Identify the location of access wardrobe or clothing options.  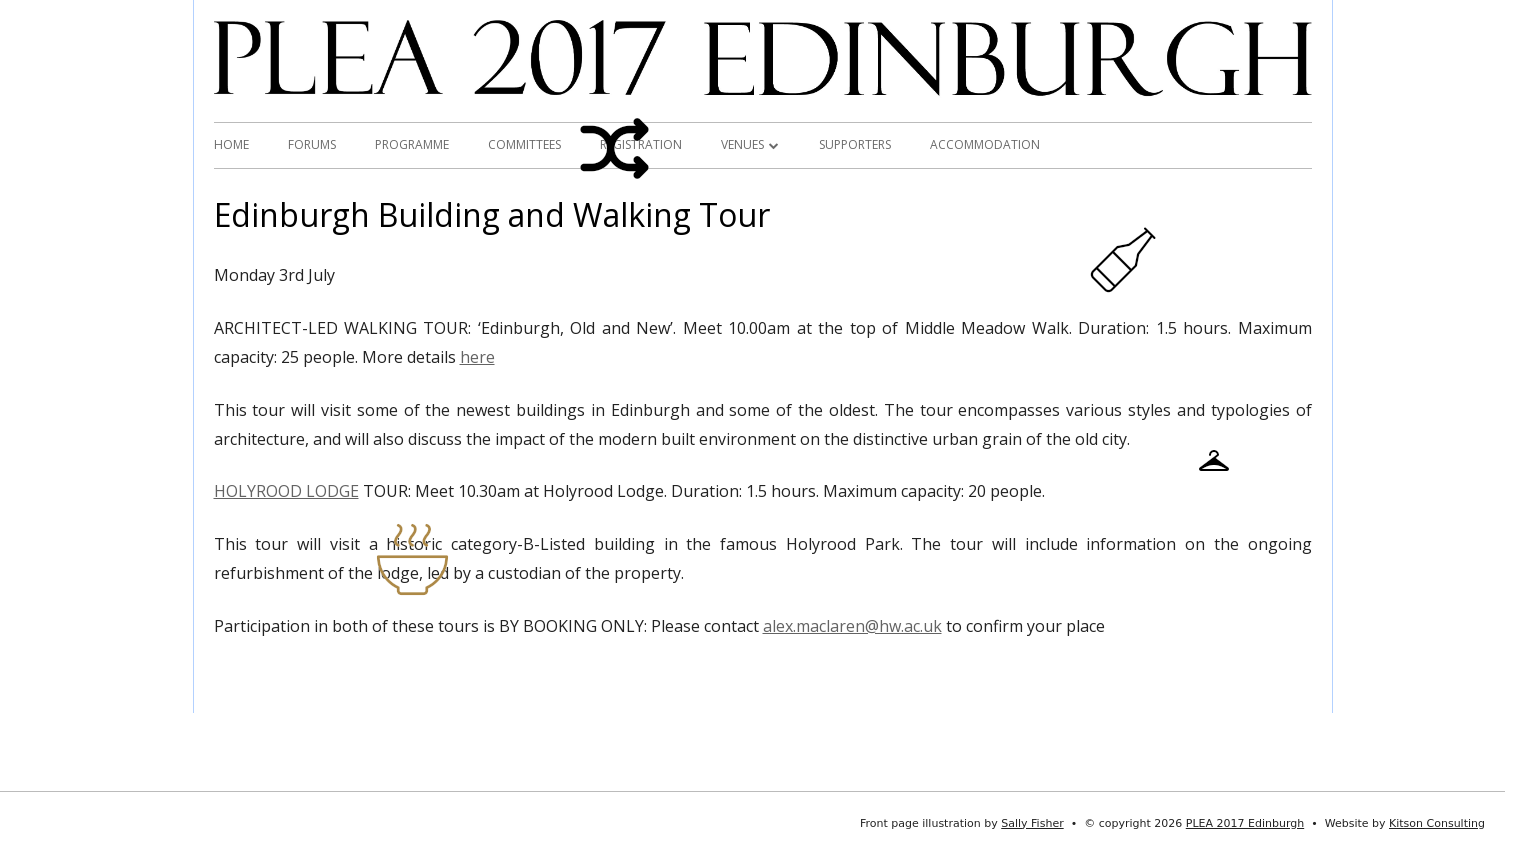
(1214, 462).